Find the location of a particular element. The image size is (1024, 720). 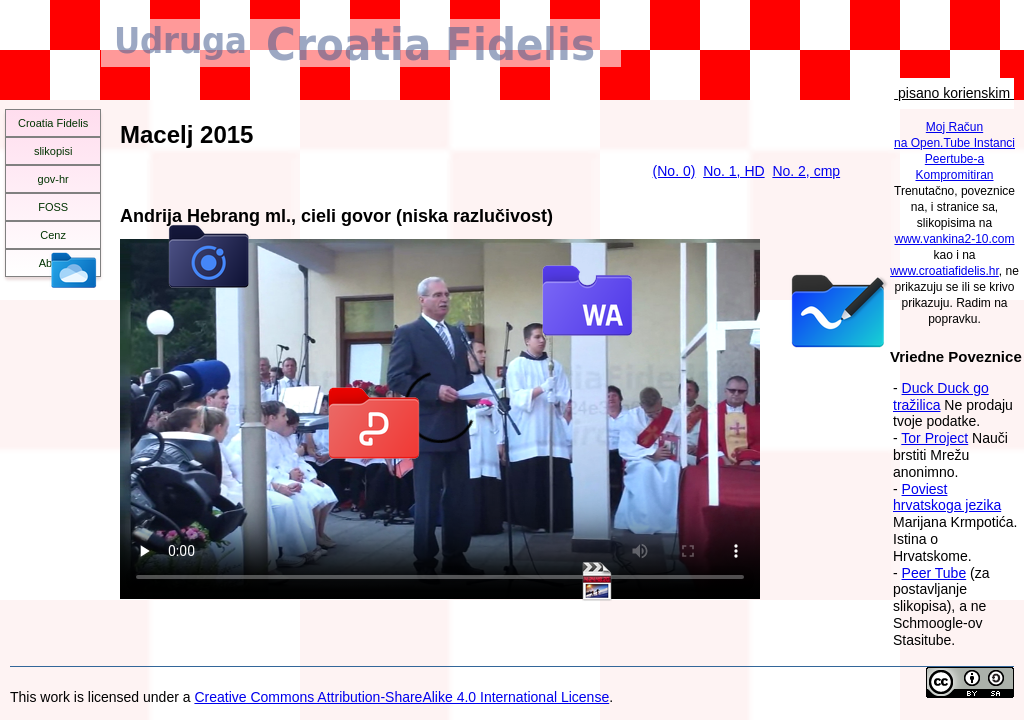

open OneDrive synced folder is located at coordinates (73, 271).